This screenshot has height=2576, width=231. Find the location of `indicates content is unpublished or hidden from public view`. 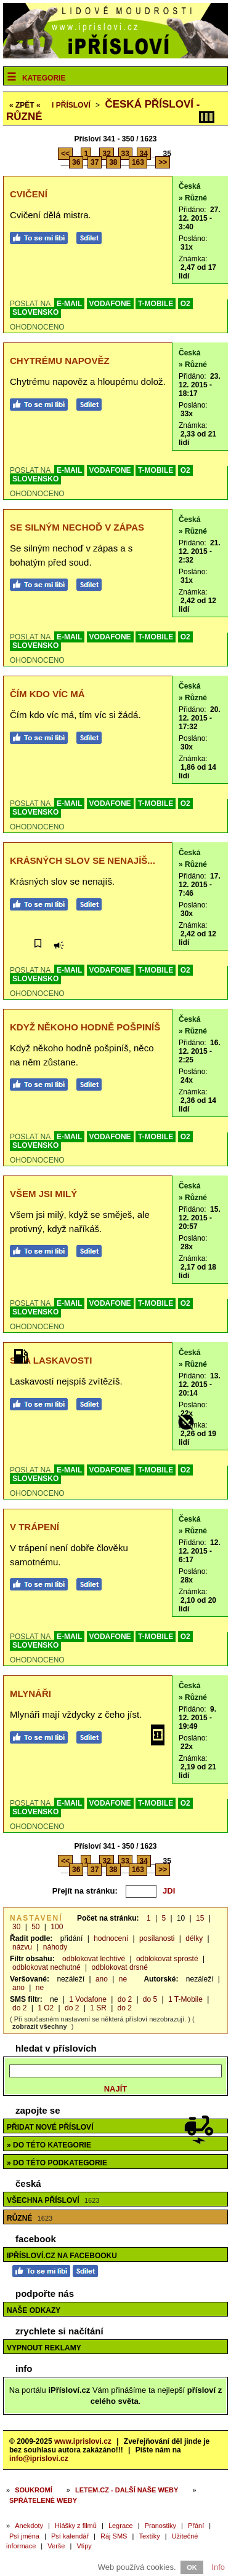

indicates content is unpublished or hidden from public view is located at coordinates (186, 1422).